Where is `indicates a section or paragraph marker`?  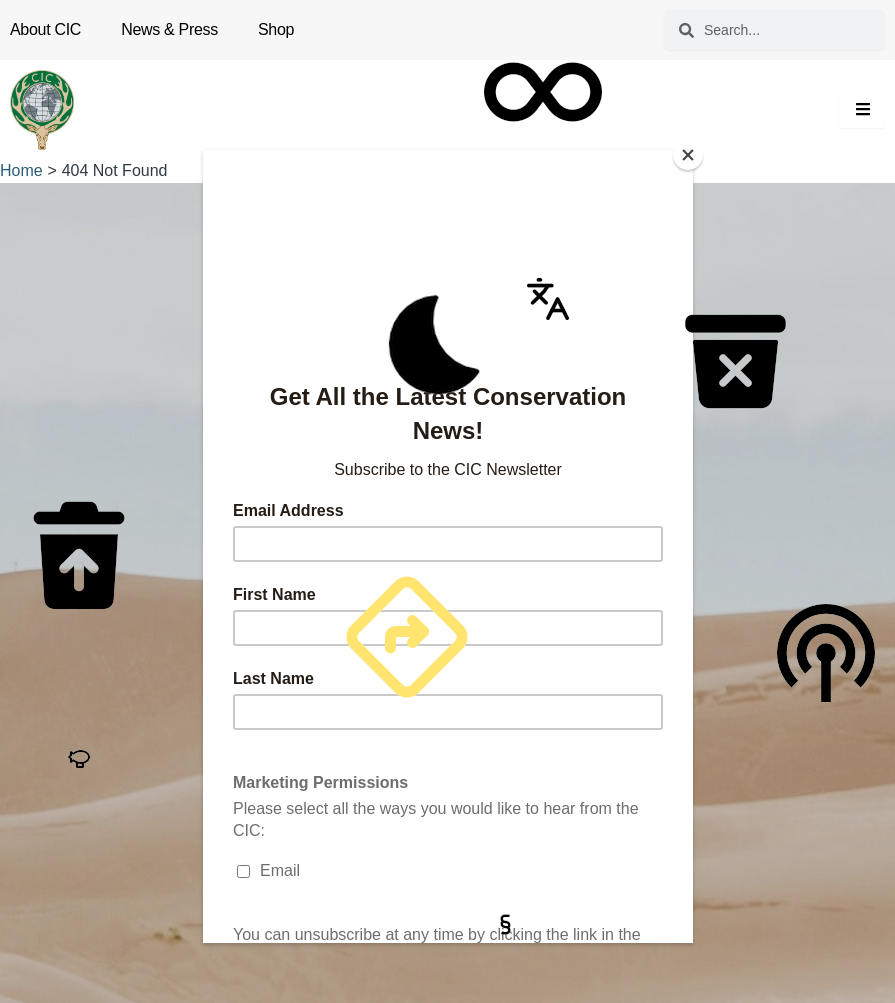 indicates a section or paragraph marker is located at coordinates (505, 924).